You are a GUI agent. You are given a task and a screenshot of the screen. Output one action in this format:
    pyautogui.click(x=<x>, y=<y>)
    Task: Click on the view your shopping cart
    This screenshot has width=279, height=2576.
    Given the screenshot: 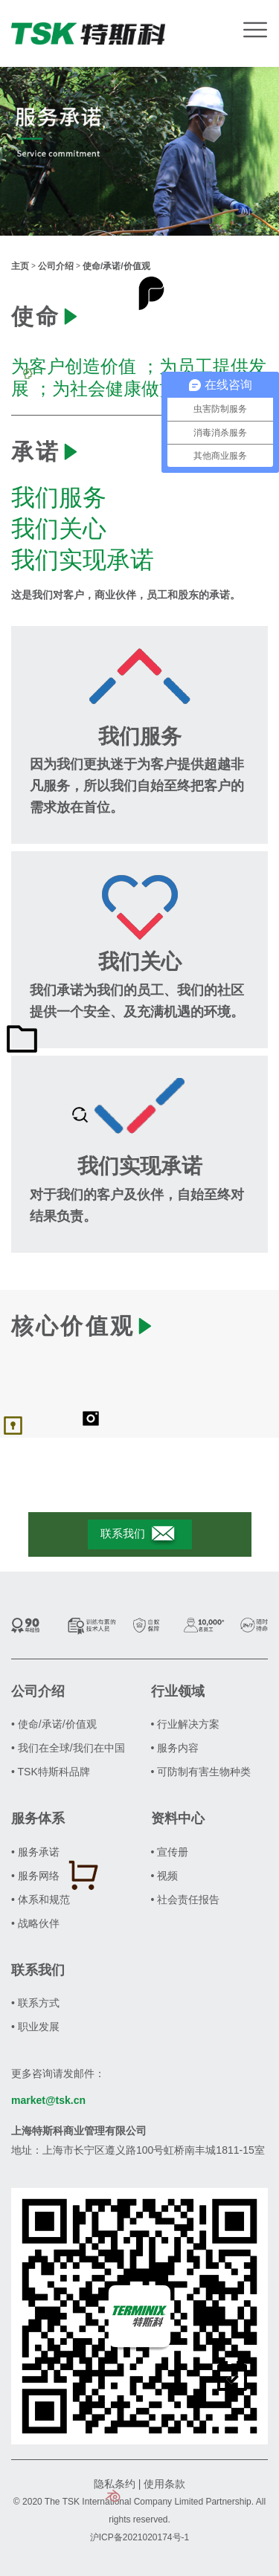 What is the action you would take?
    pyautogui.click(x=83, y=1874)
    